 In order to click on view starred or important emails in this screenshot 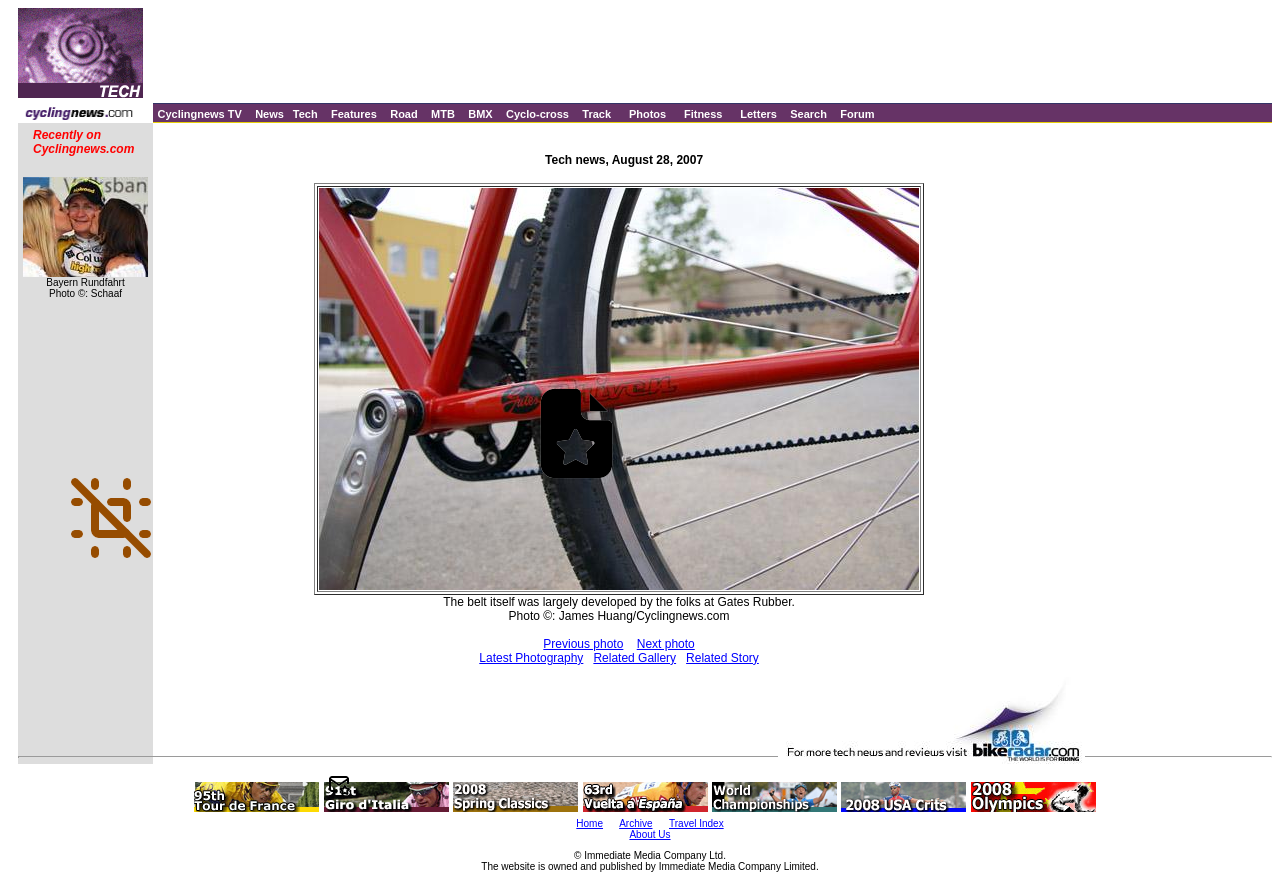, I will do `click(339, 784)`.